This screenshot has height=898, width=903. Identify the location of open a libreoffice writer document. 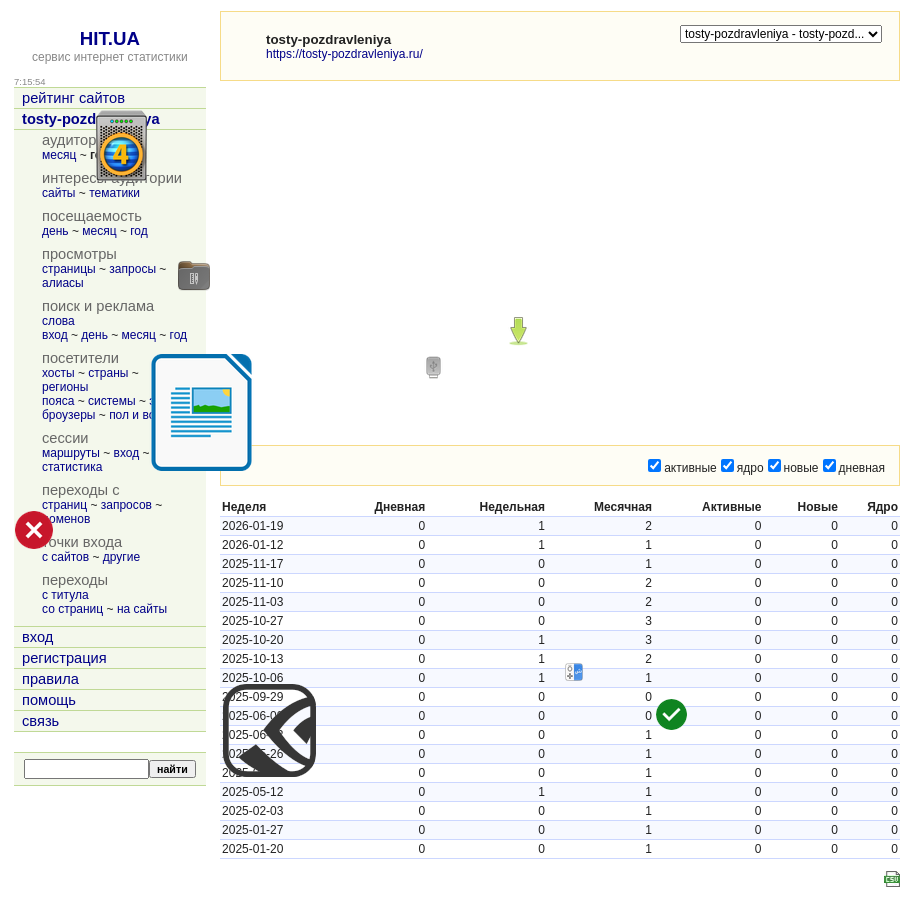
(201, 412).